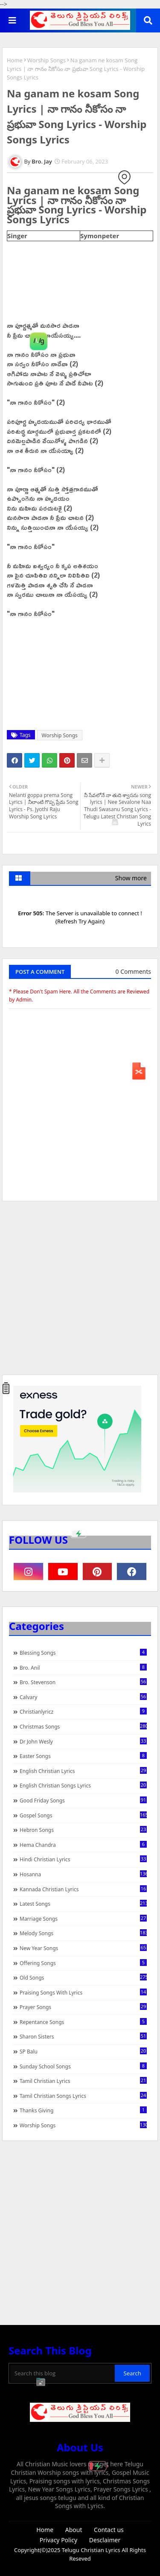 Image resolution: width=160 pixels, height=2576 pixels. I want to click on open regex tester application, so click(38, 341).